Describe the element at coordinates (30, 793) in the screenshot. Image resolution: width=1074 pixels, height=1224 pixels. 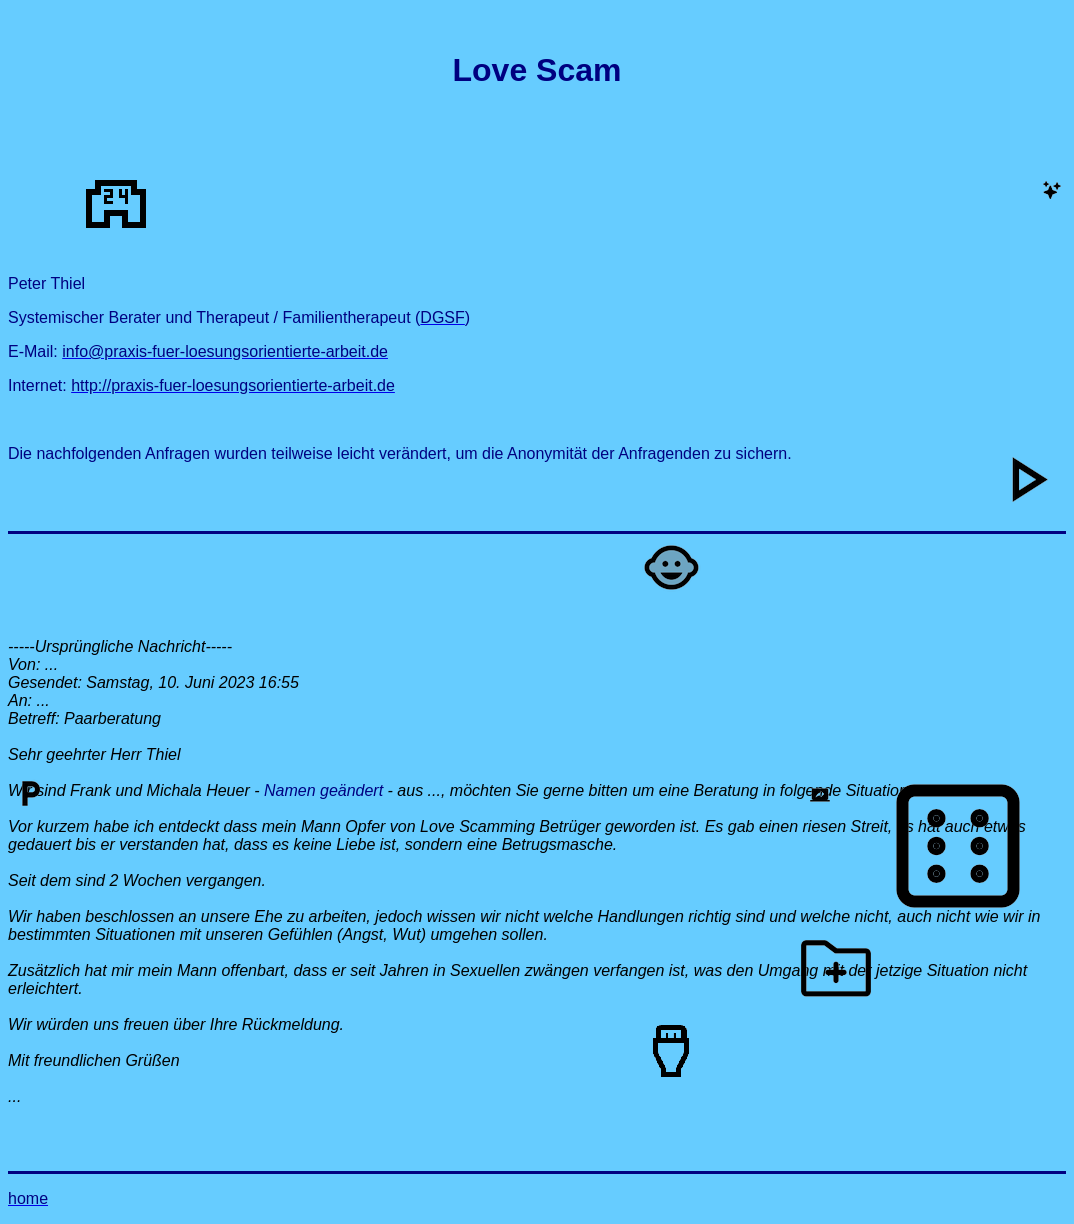
I see `find nearby parking locations` at that location.